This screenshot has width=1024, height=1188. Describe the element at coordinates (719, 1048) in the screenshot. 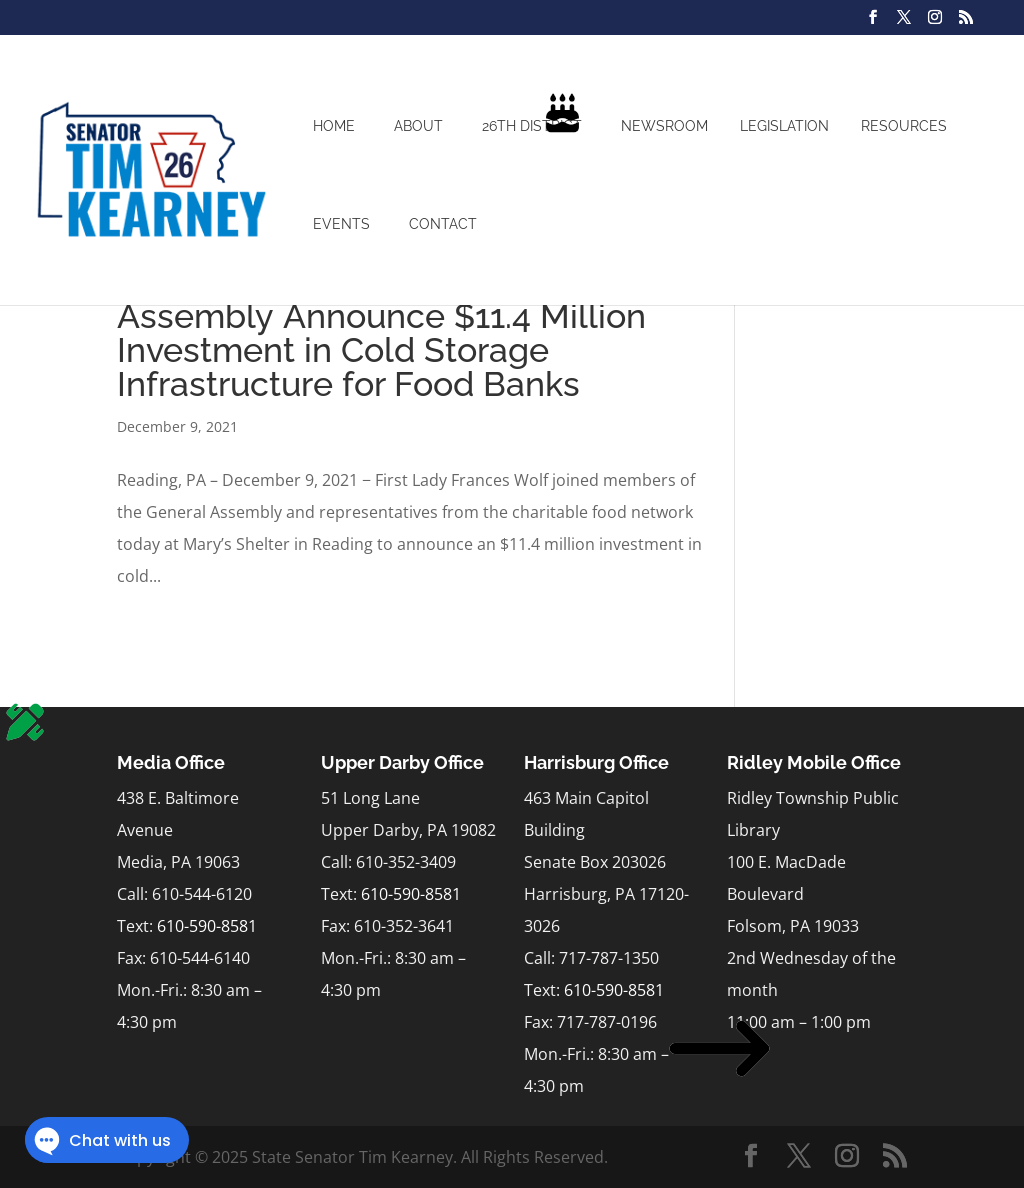

I see `proceed to the next step` at that location.